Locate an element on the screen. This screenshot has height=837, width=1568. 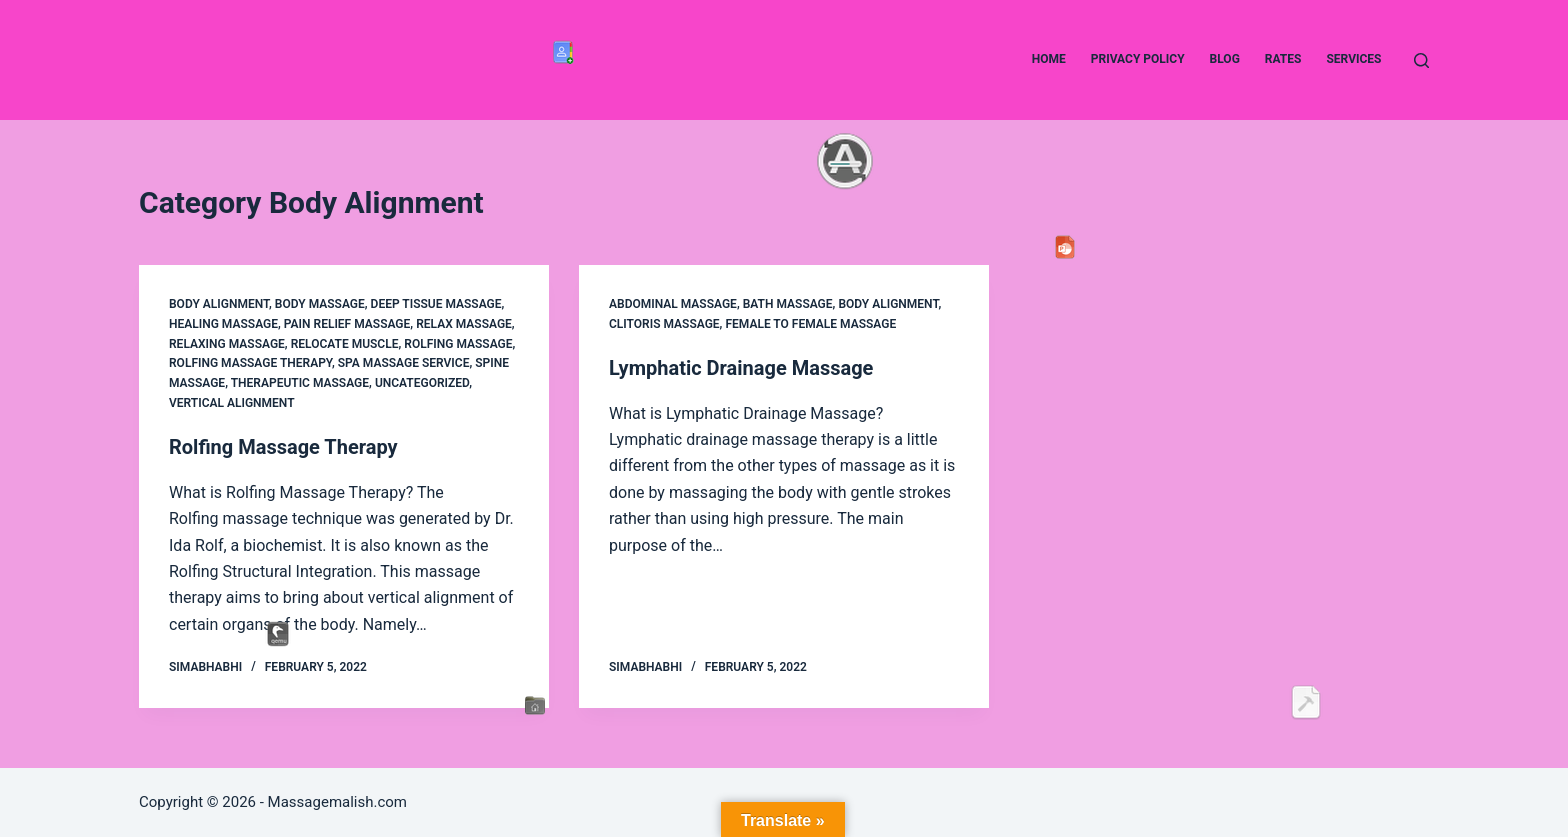
access your home folder is located at coordinates (535, 705).